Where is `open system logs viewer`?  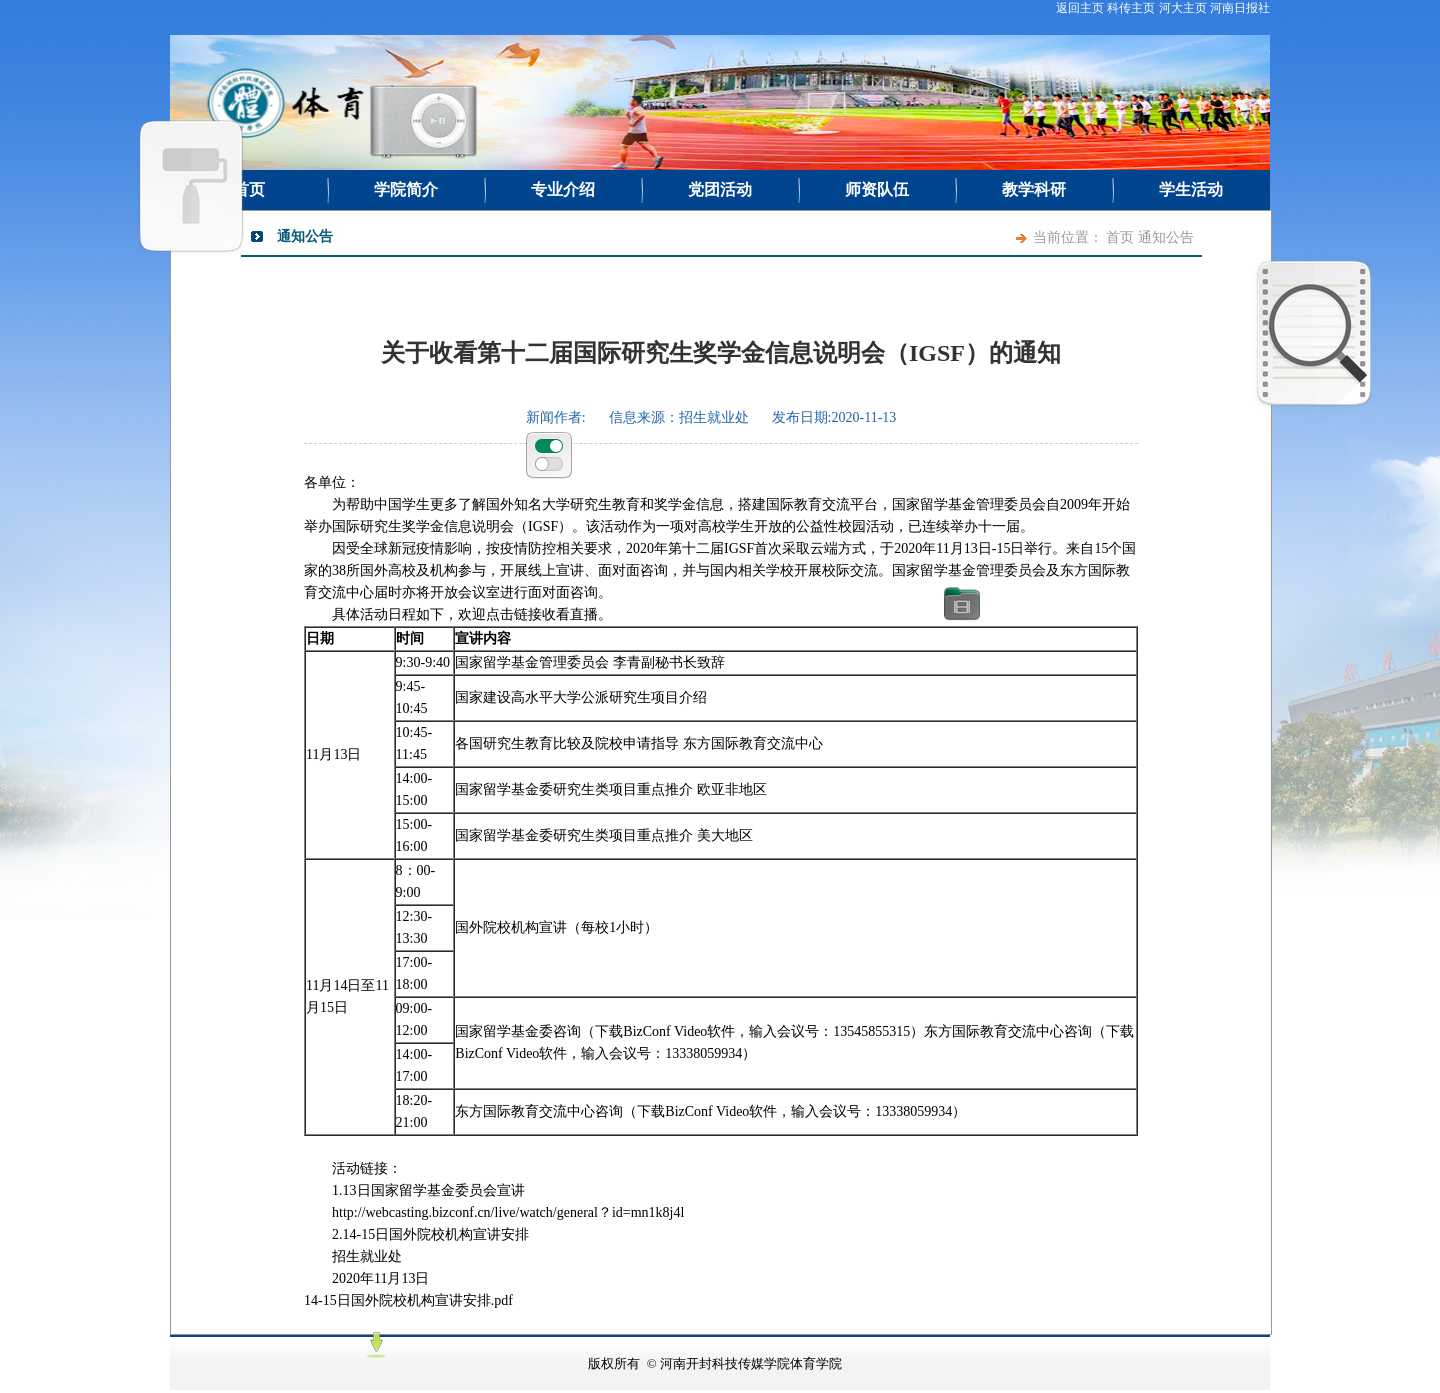
open system logs viewer is located at coordinates (1314, 333).